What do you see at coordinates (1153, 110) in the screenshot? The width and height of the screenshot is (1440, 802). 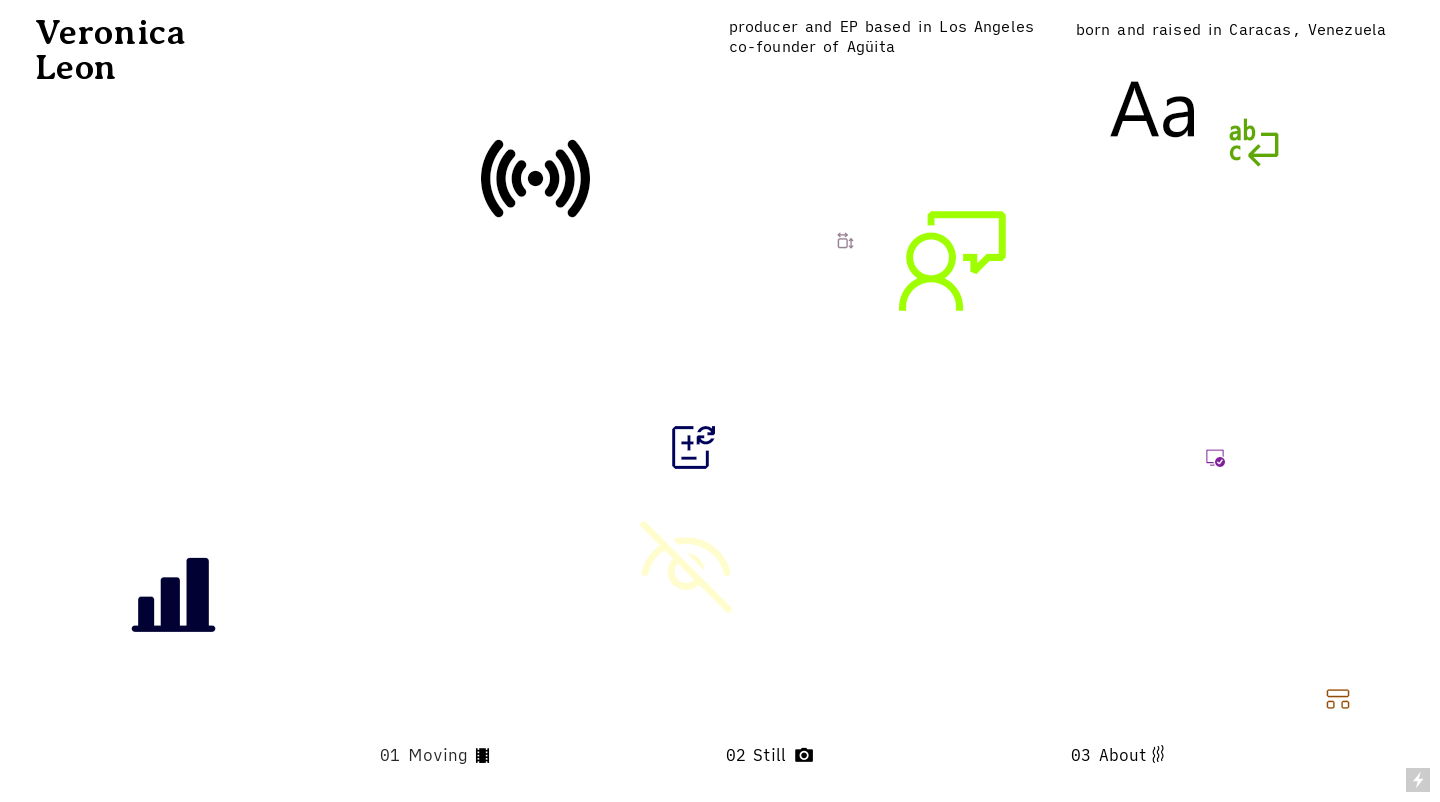 I see `toggle case-sensitive search` at bounding box center [1153, 110].